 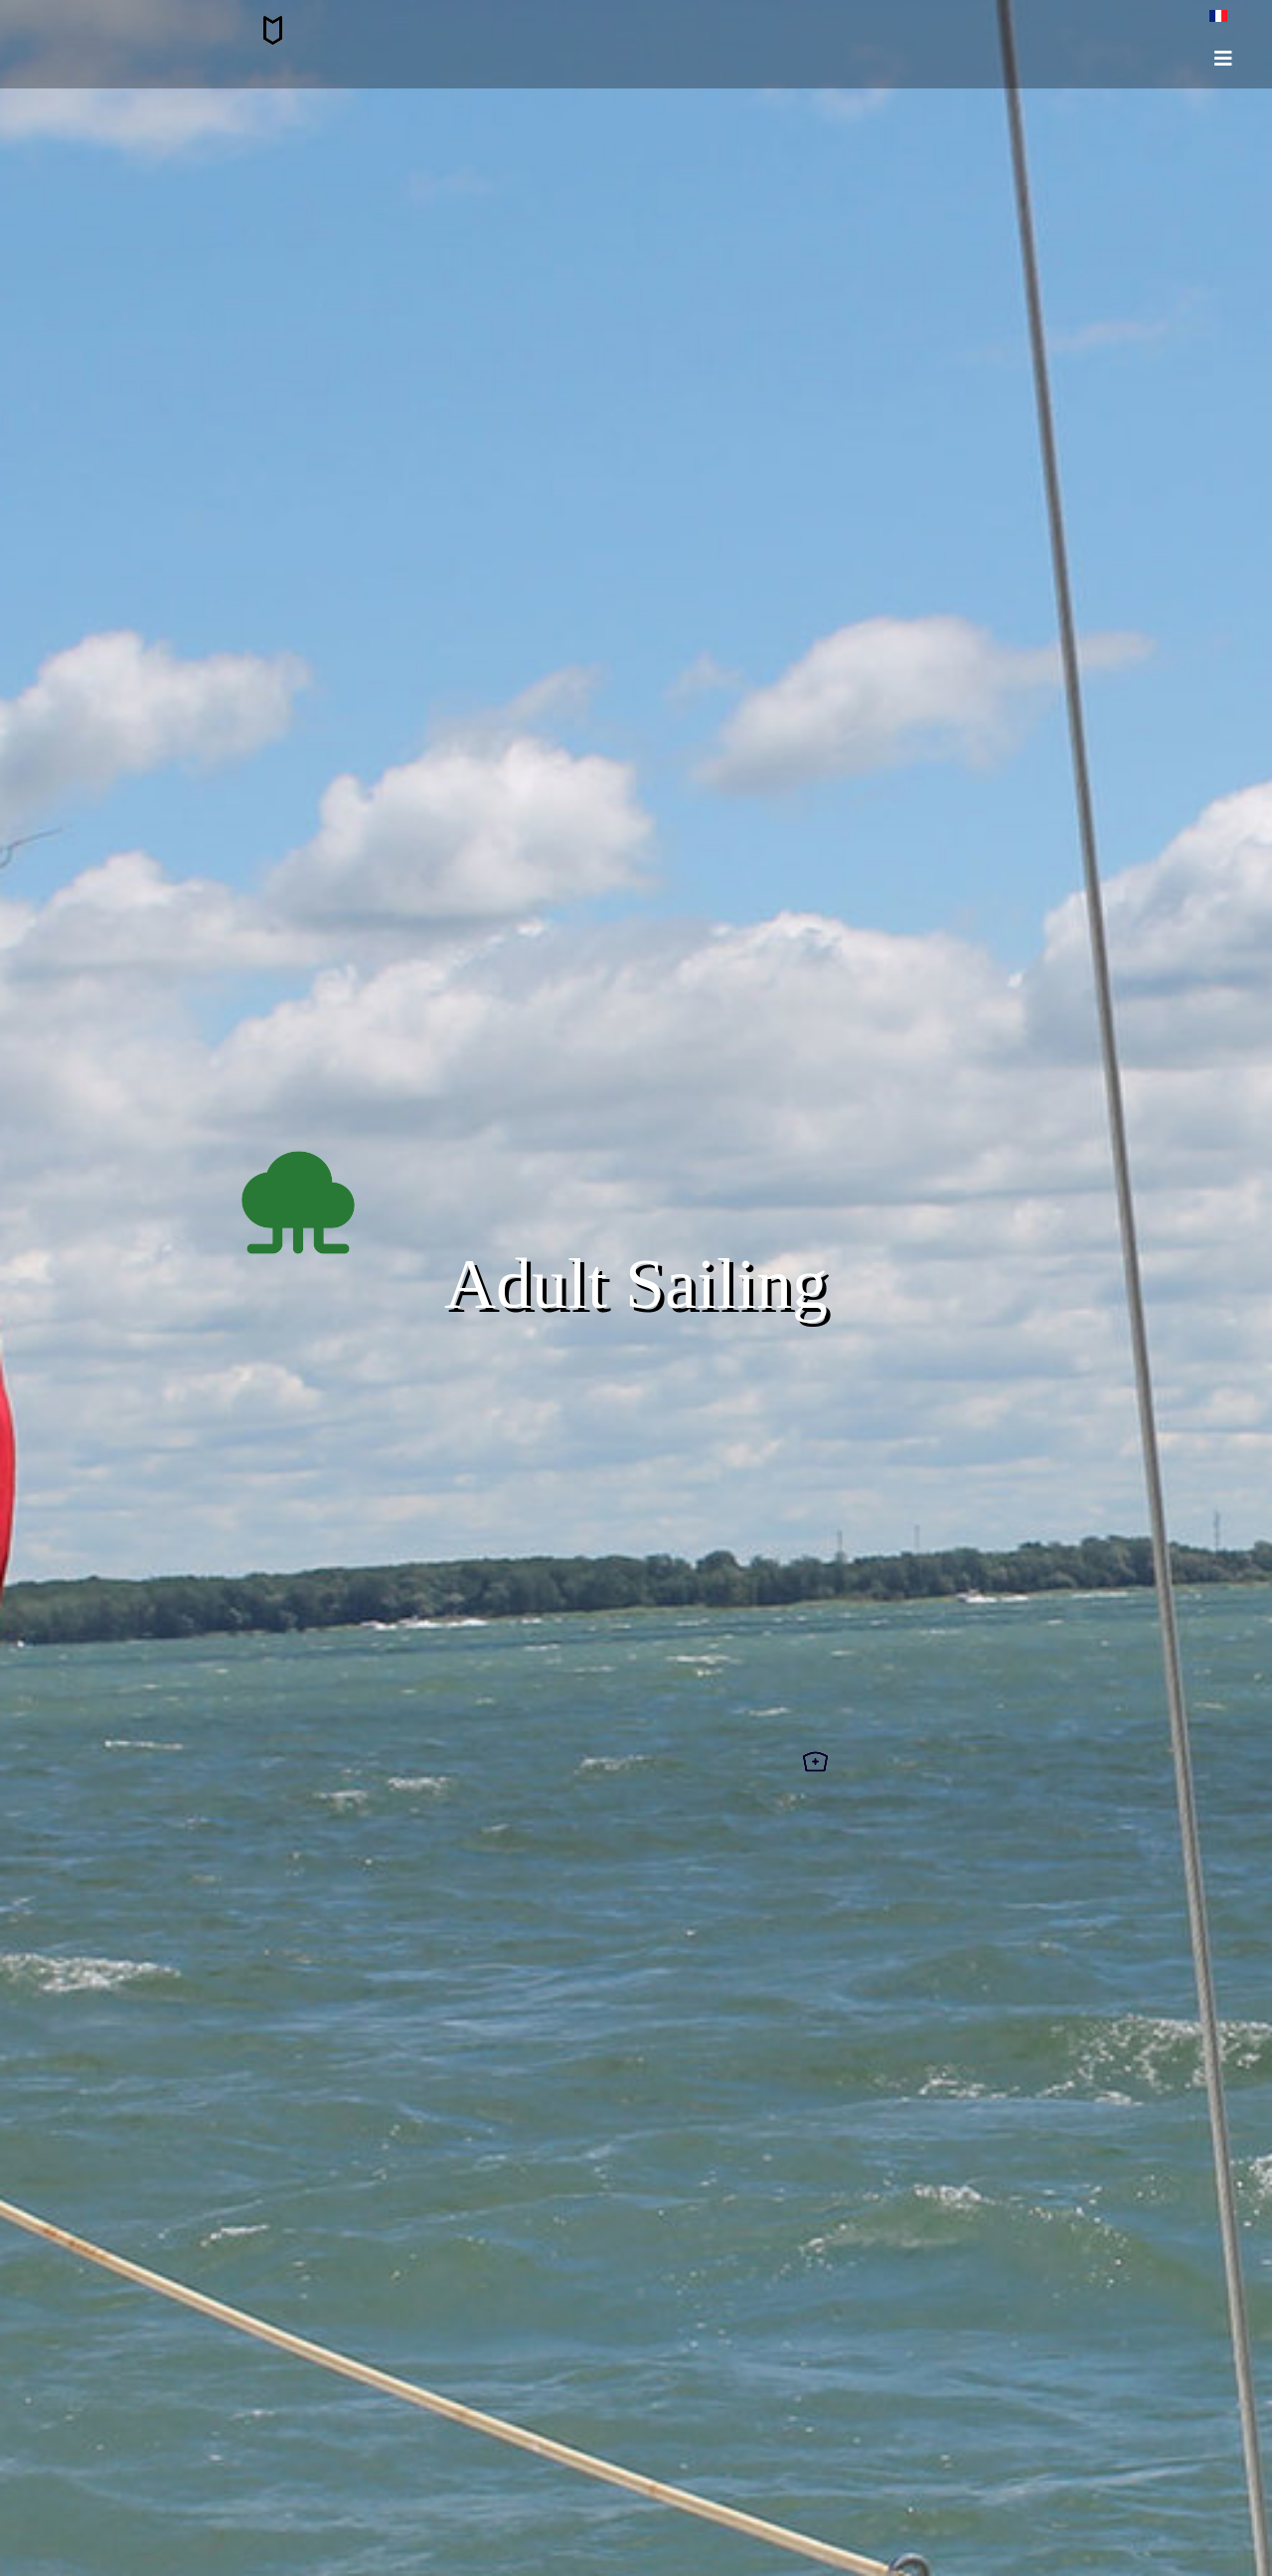 What do you see at coordinates (815, 1761) in the screenshot?
I see `access nursing or healthcare services` at bounding box center [815, 1761].